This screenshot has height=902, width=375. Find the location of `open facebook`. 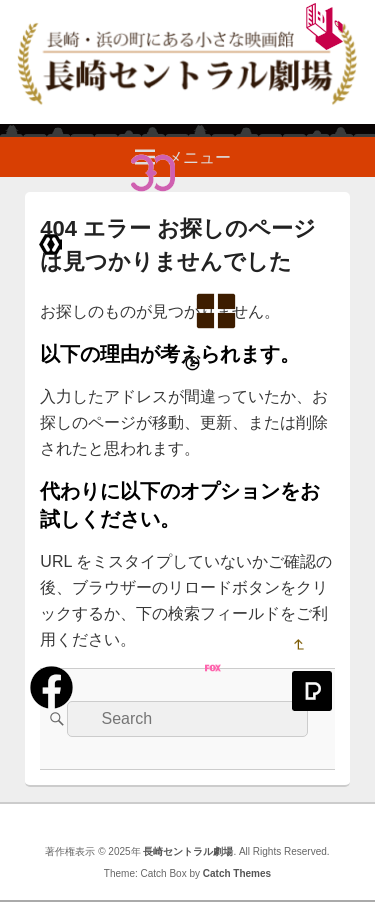

open facebook is located at coordinates (51, 687).